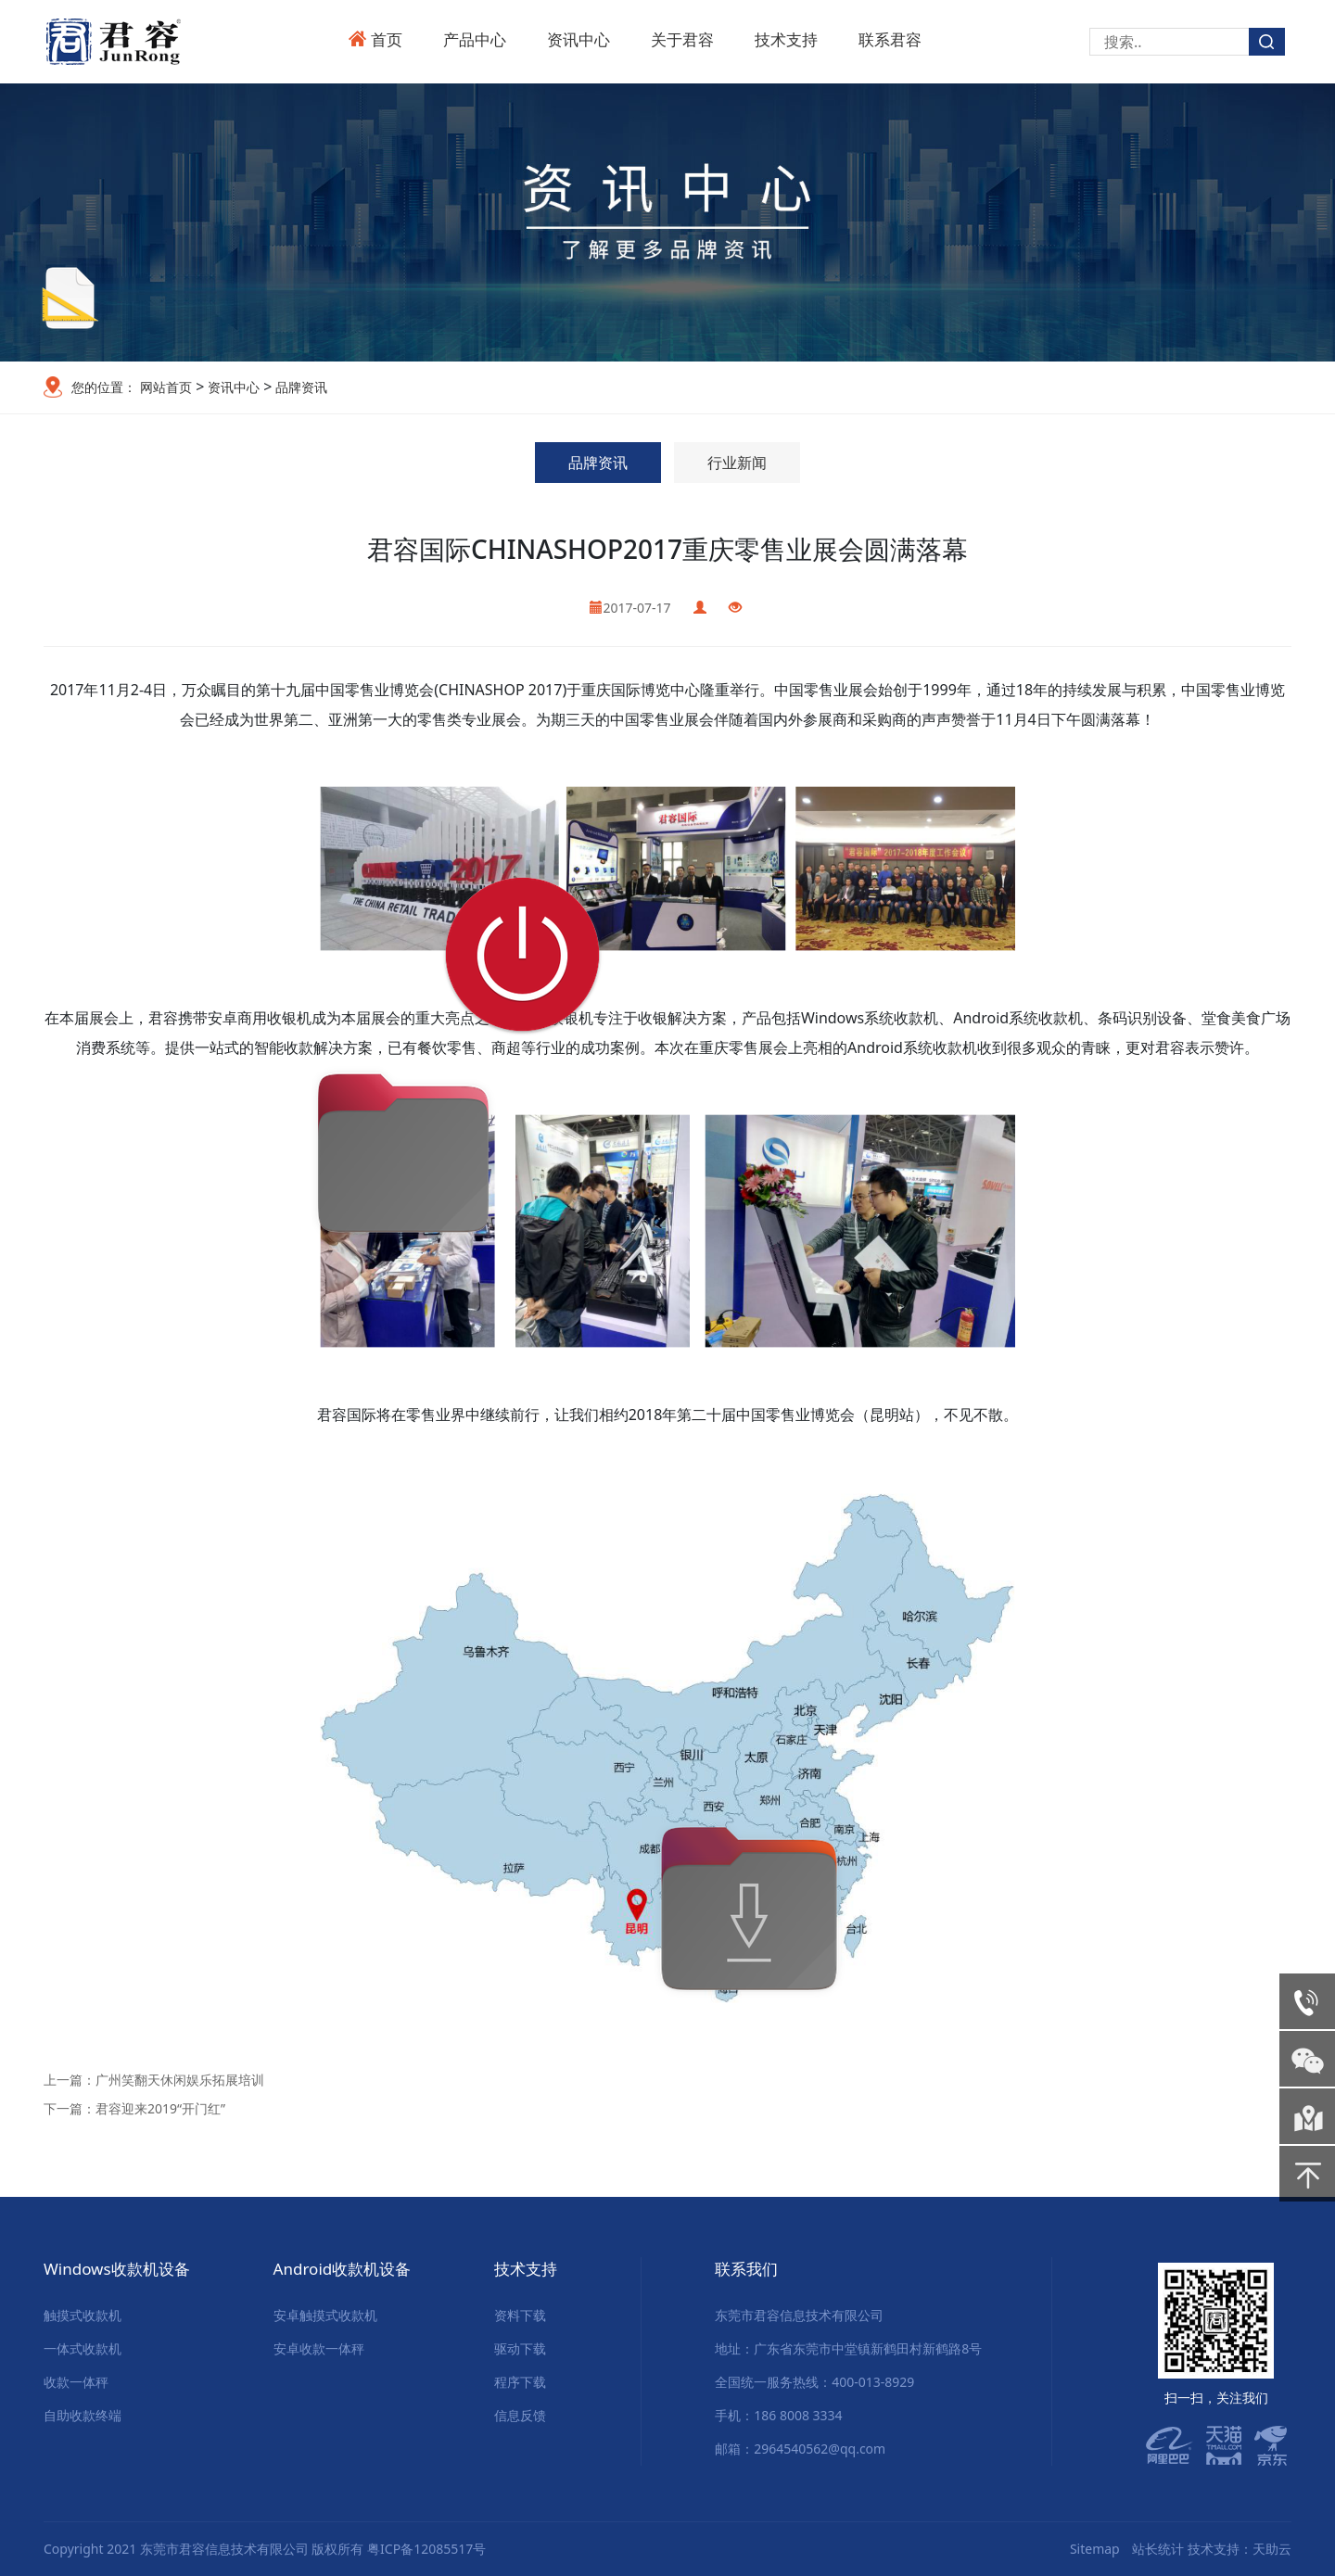 Image resolution: width=1335 pixels, height=2576 pixels. I want to click on shut down or power off the system, so click(522, 954).